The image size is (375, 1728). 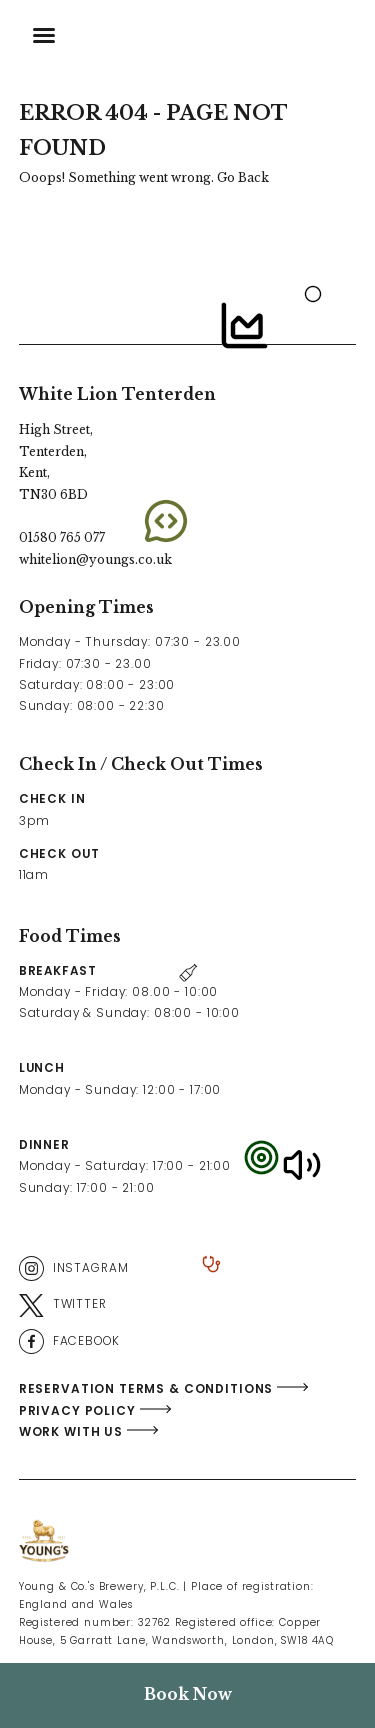 What do you see at coordinates (313, 294) in the screenshot?
I see `unselected radio button or checkbox option` at bounding box center [313, 294].